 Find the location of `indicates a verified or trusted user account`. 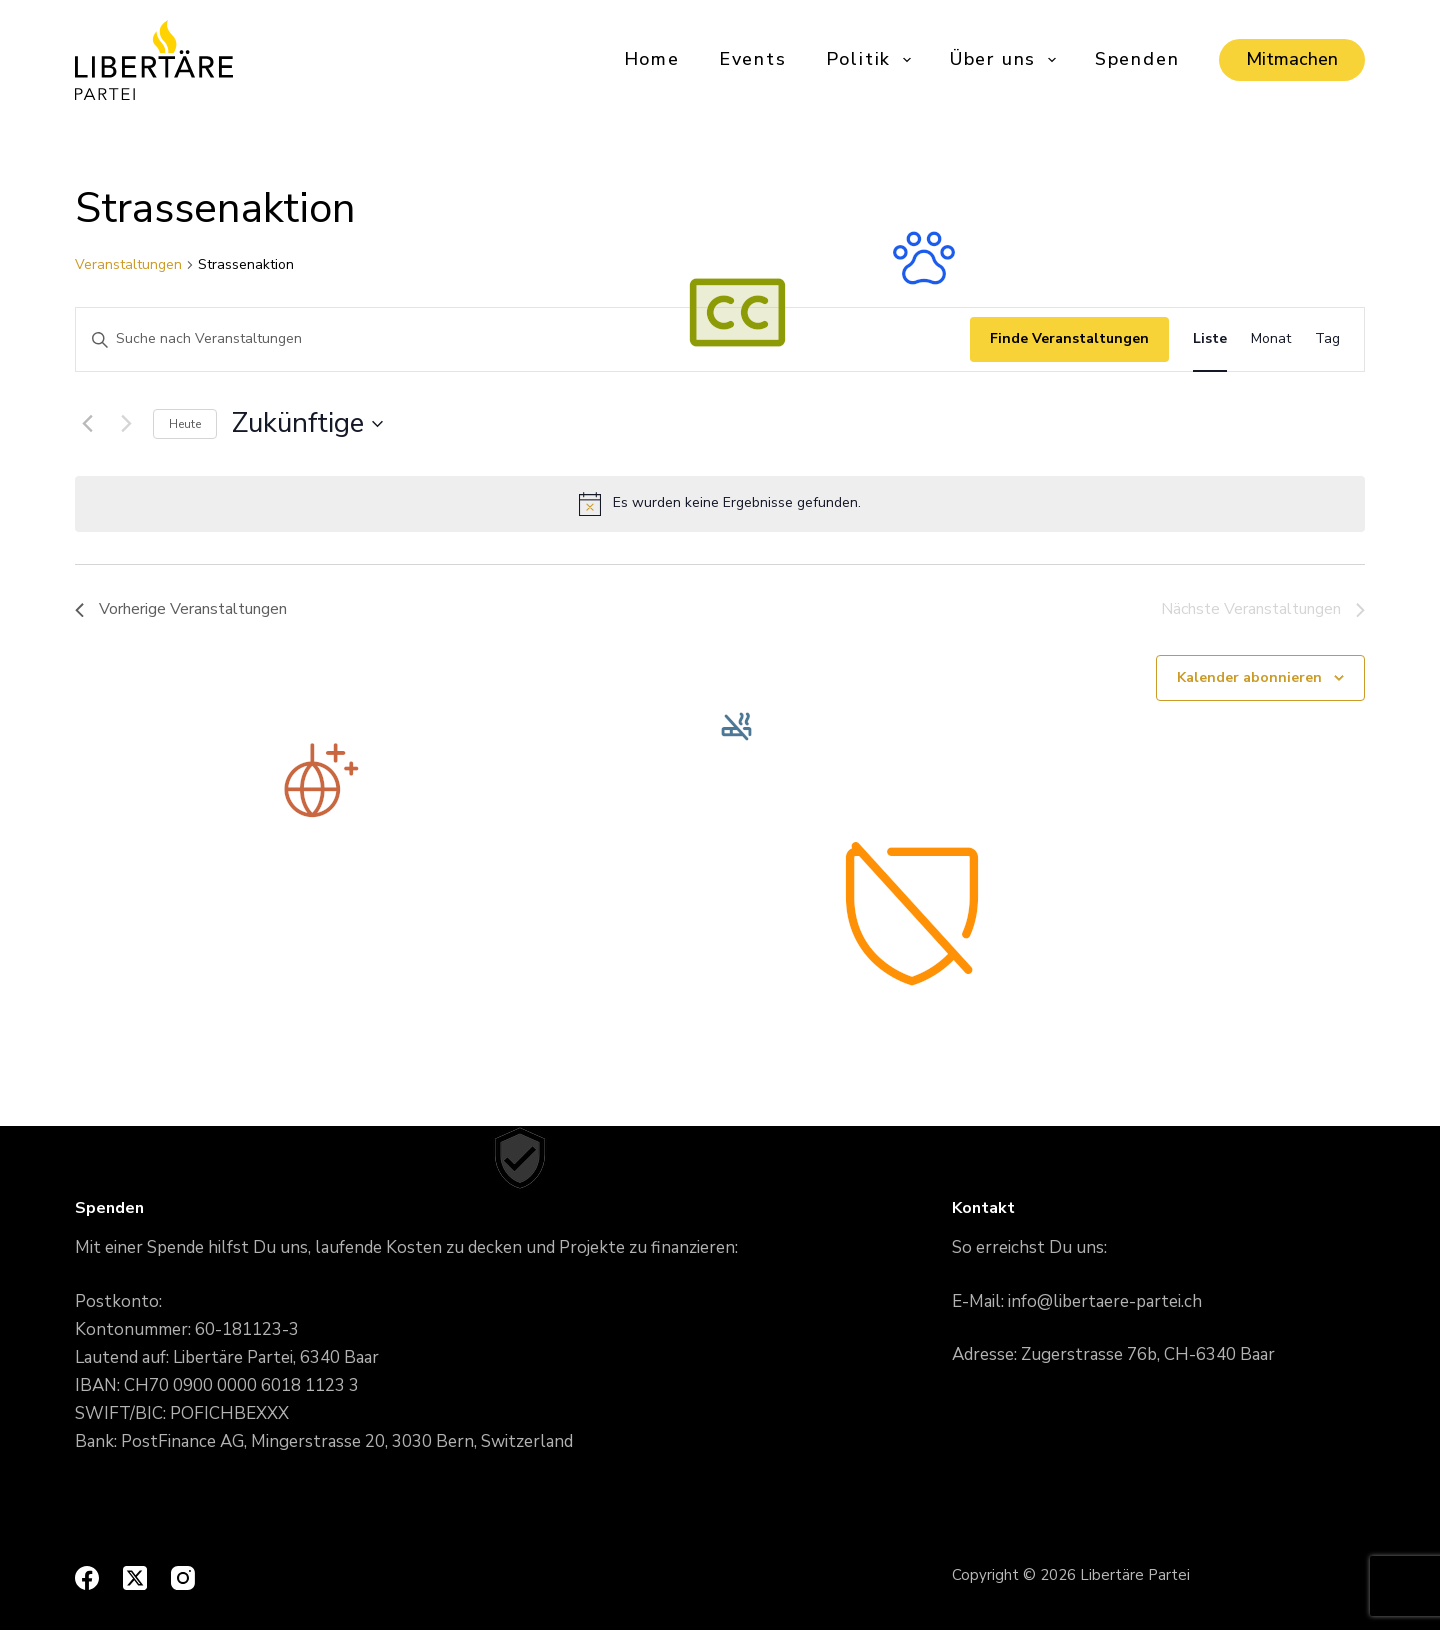

indicates a verified or trusted user account is located at coordinates (520, 1158).